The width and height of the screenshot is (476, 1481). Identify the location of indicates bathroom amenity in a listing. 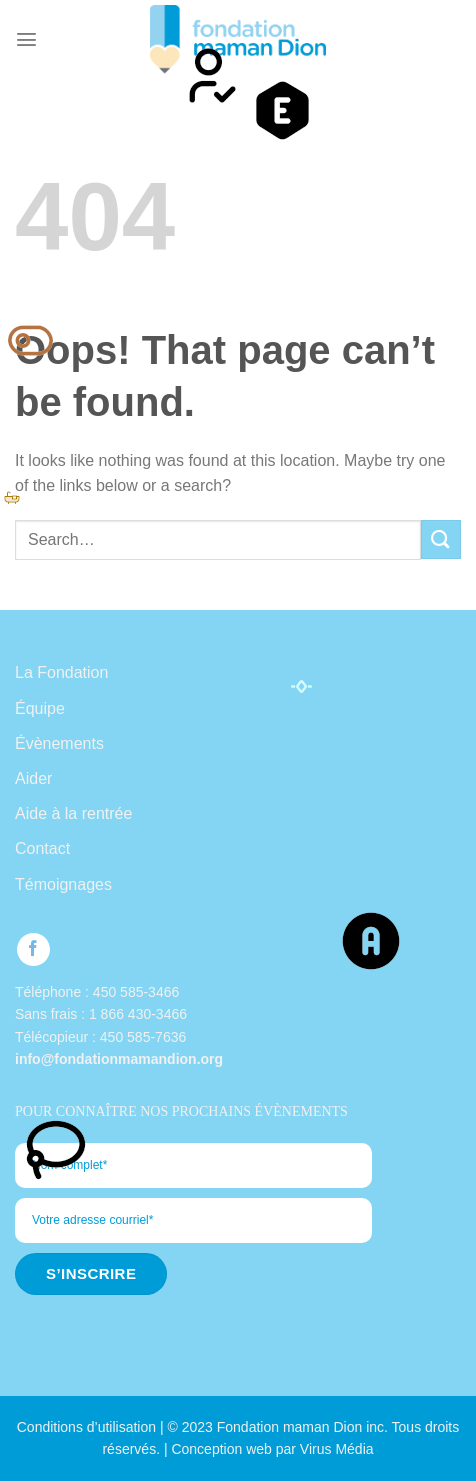
(12, 498).